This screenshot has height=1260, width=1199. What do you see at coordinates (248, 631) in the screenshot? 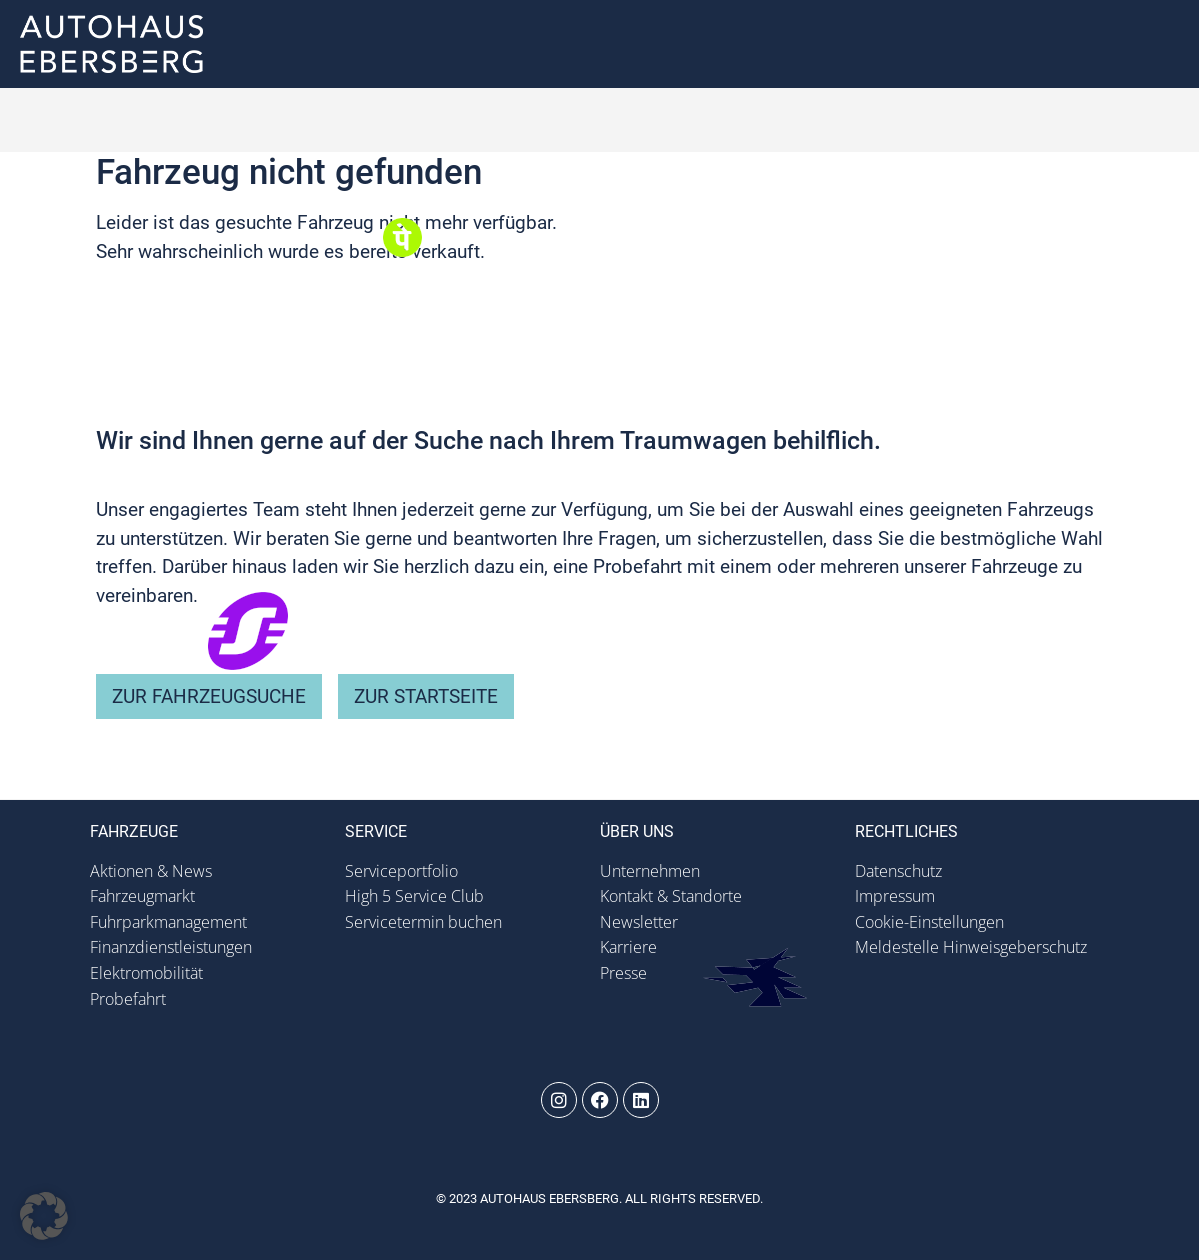
I see `Schneider Electric company logo` at bounding box center [248, 631].